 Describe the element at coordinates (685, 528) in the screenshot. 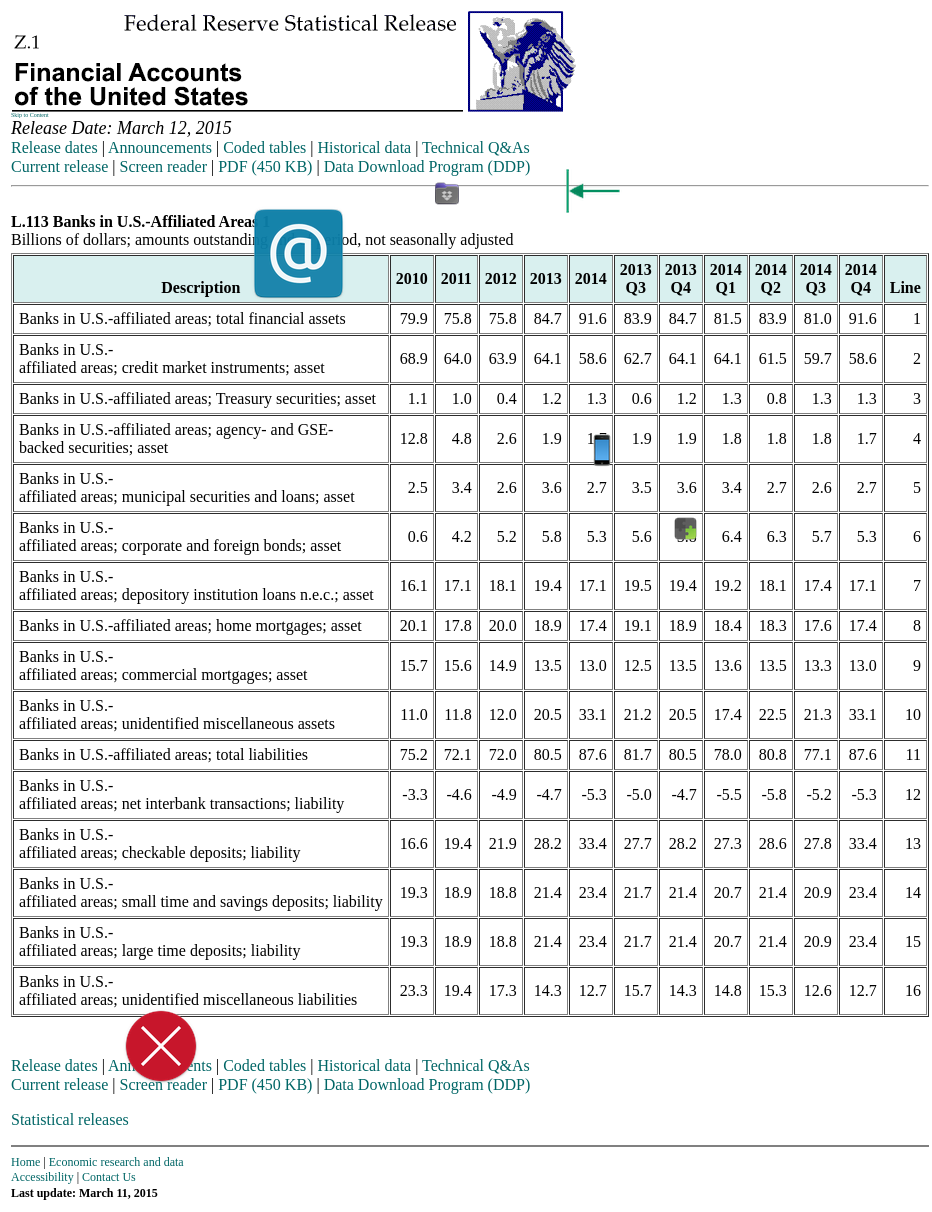

I see `open browser extensions manager` at that location.